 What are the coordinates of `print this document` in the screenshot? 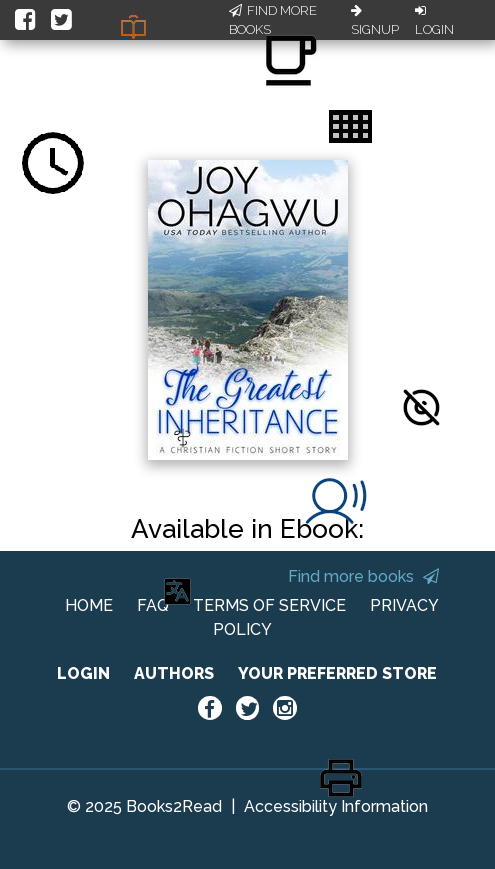 It's located at (341, 778).